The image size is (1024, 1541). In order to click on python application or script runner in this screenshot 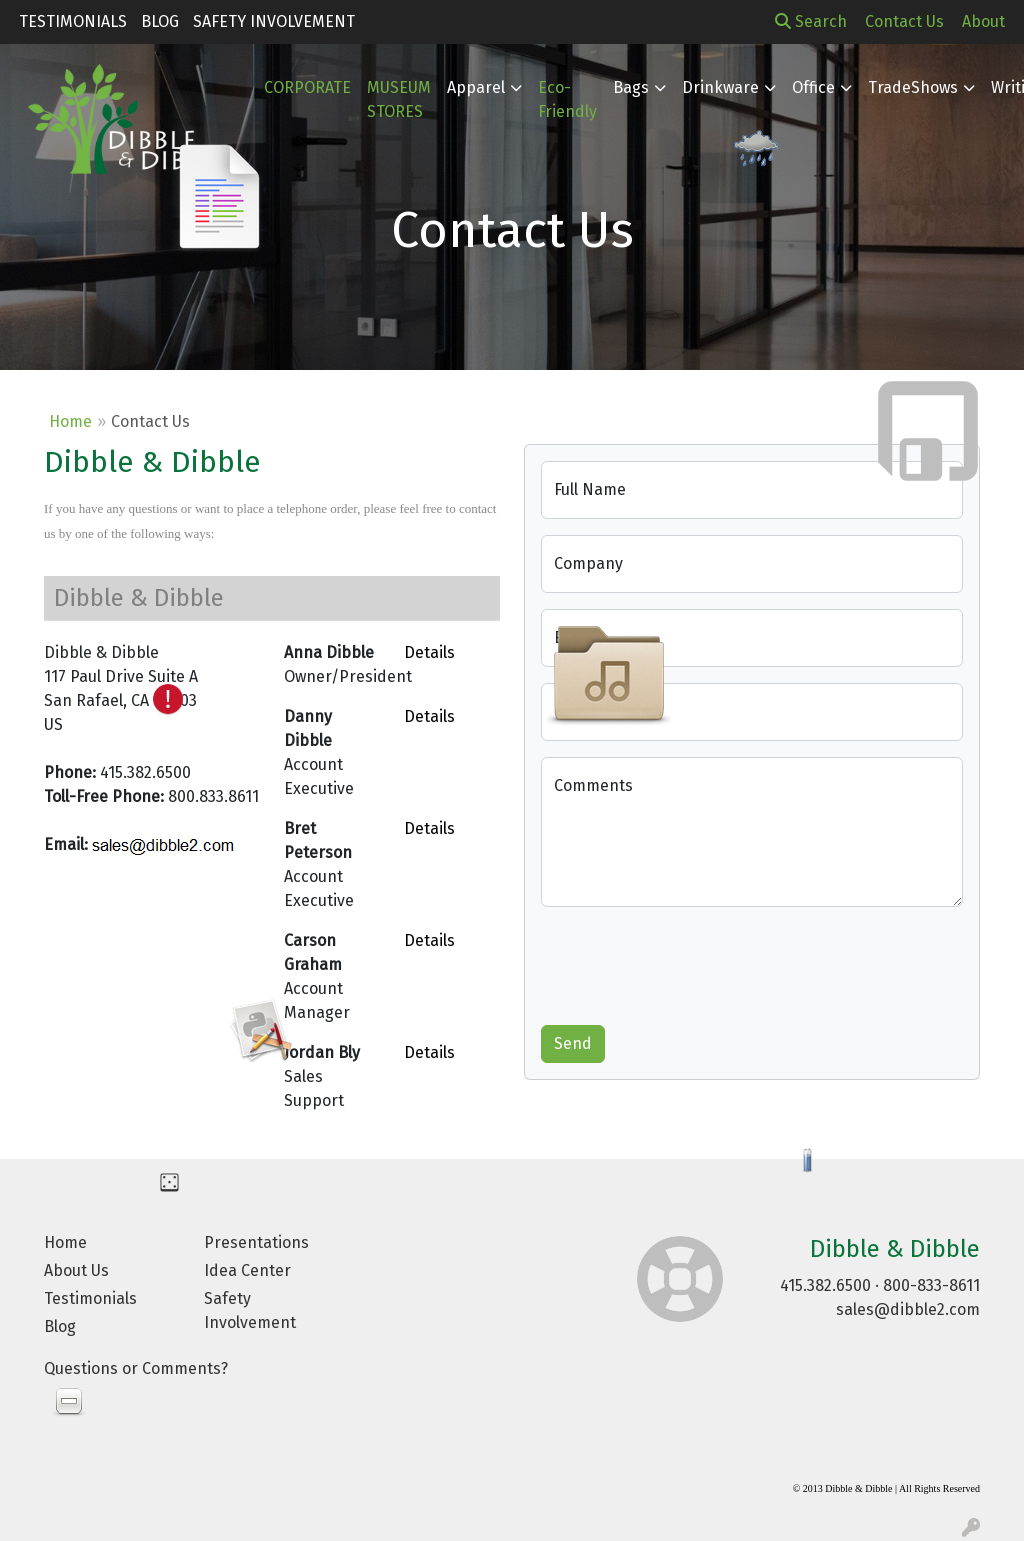, I will do `click(261, 1031)`.